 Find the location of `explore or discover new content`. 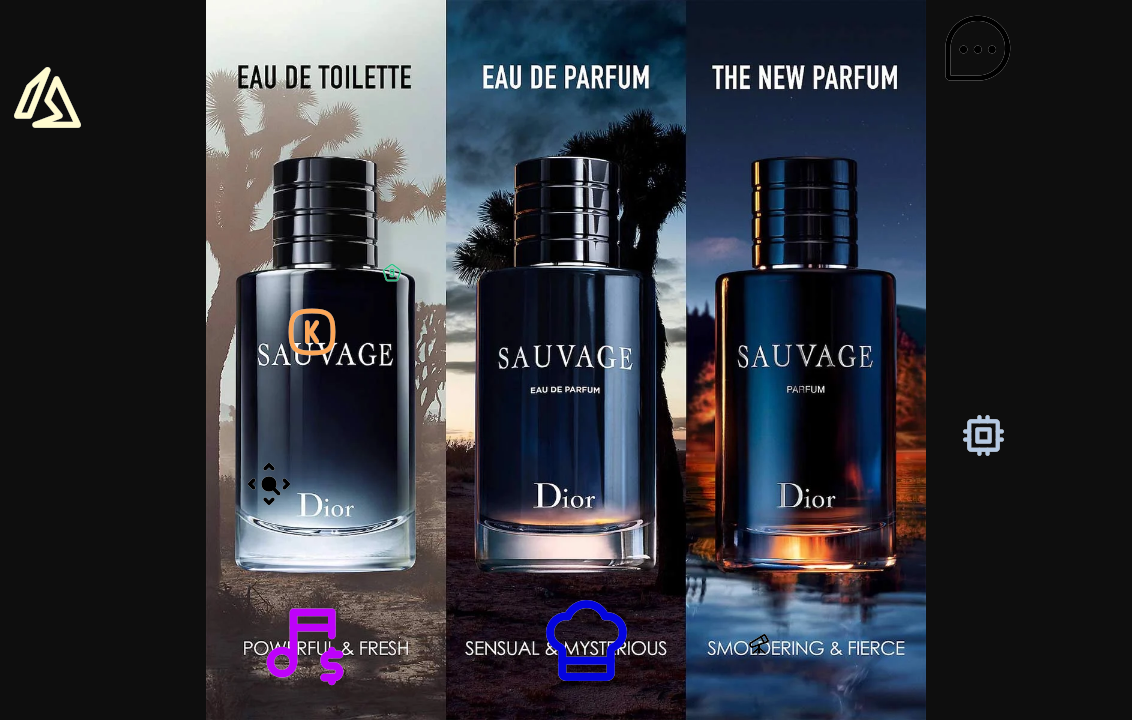

explore or discover new content is located at coordinates (759, 644).